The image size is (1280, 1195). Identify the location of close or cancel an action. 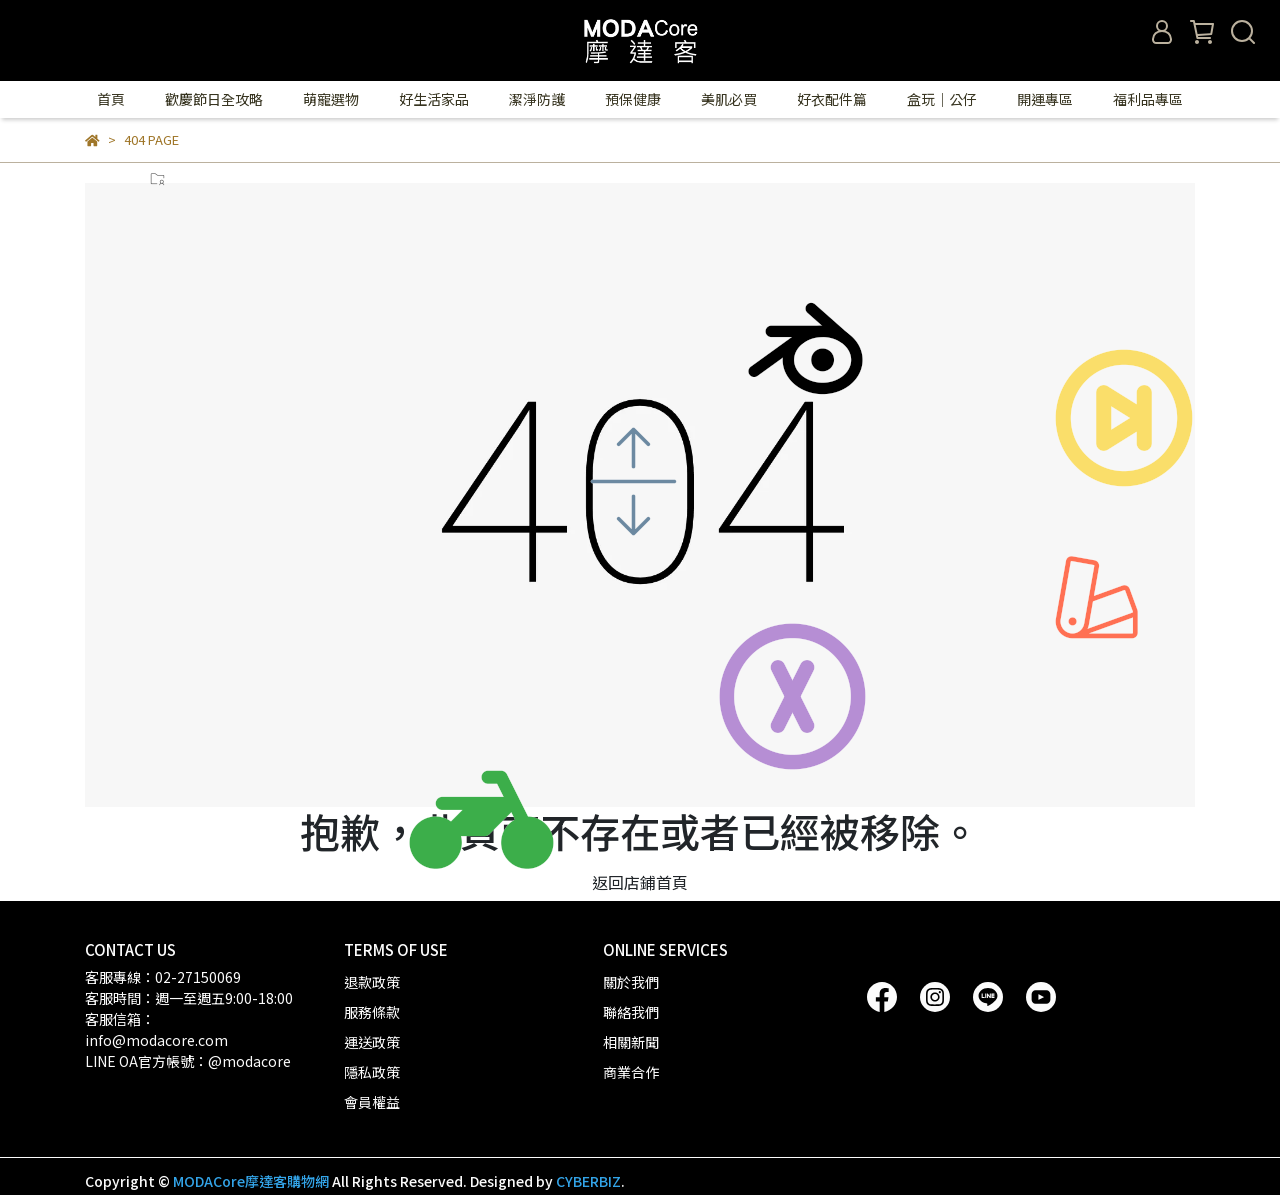
(792, 696).